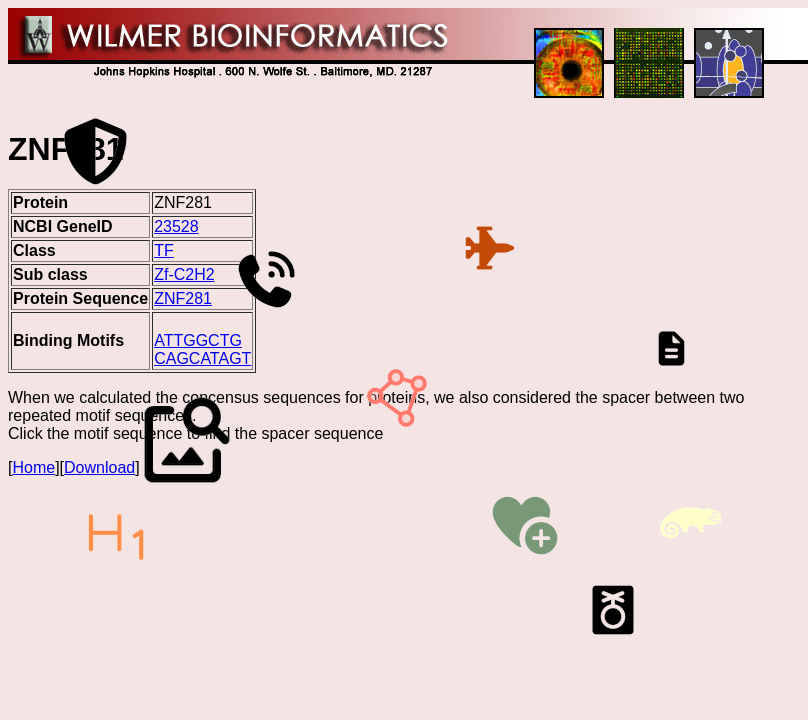 This screenshot has height=720, width=808. Describe the element at coordinates (490, 248) in the screenshot. I see `access flight or aviation features` at that location.